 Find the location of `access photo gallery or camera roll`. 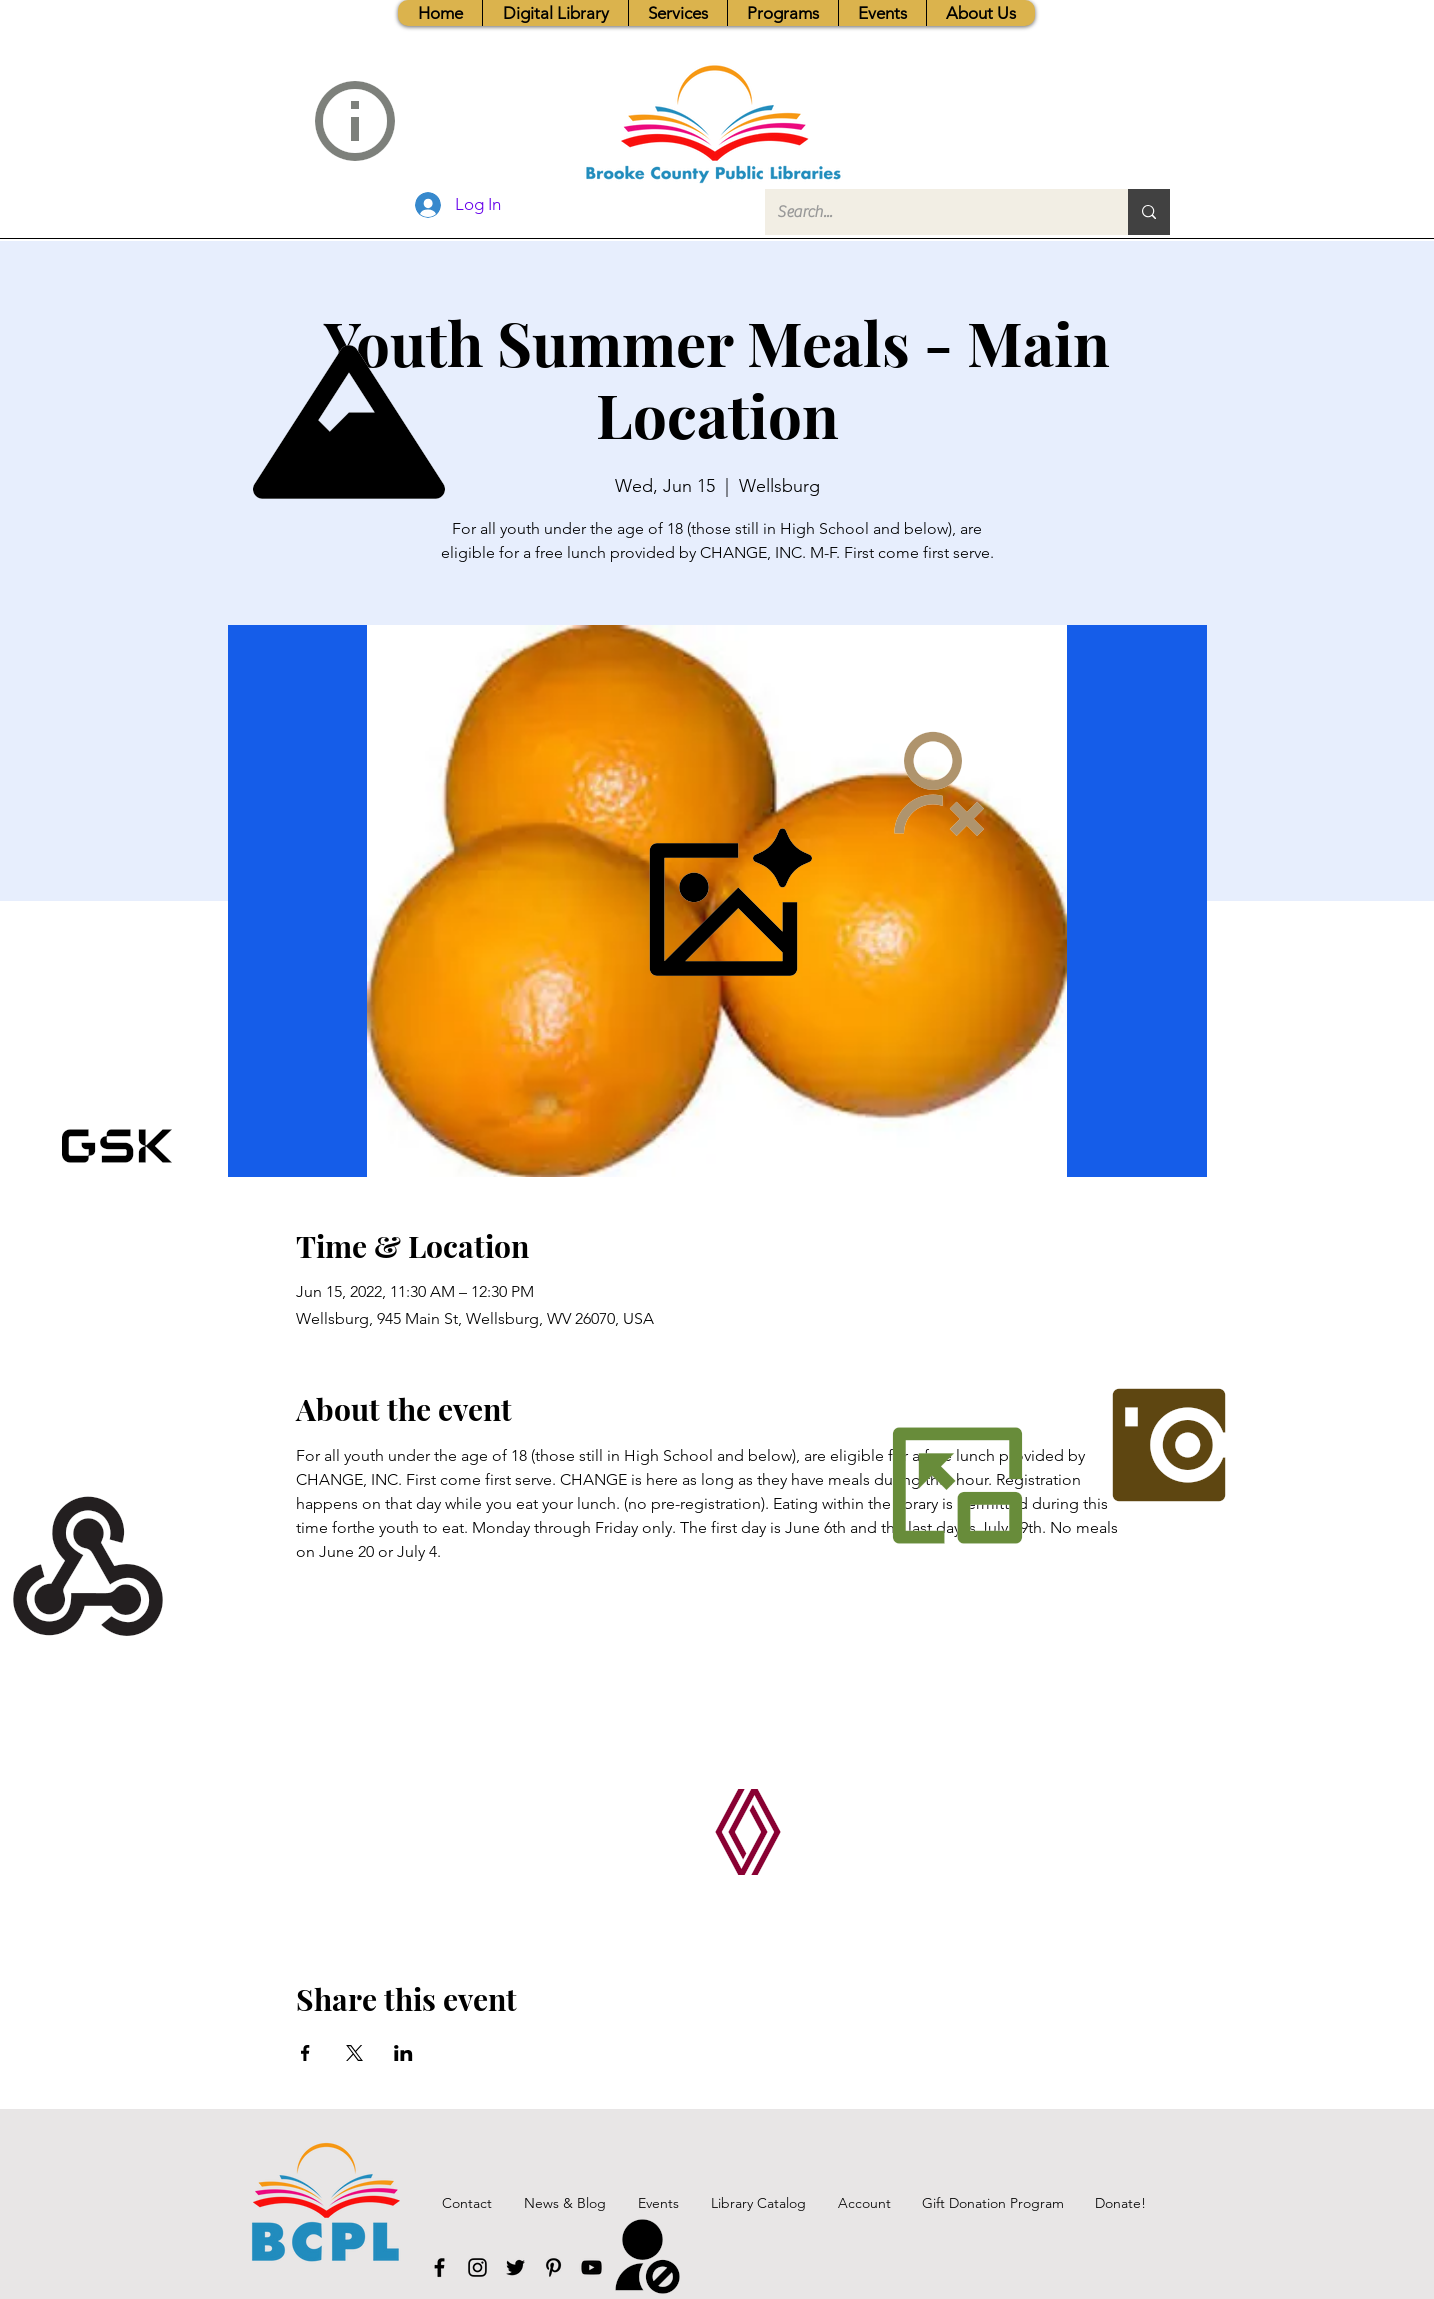

access photo gallery or camera roll is located at coordinates (1169, 1445).